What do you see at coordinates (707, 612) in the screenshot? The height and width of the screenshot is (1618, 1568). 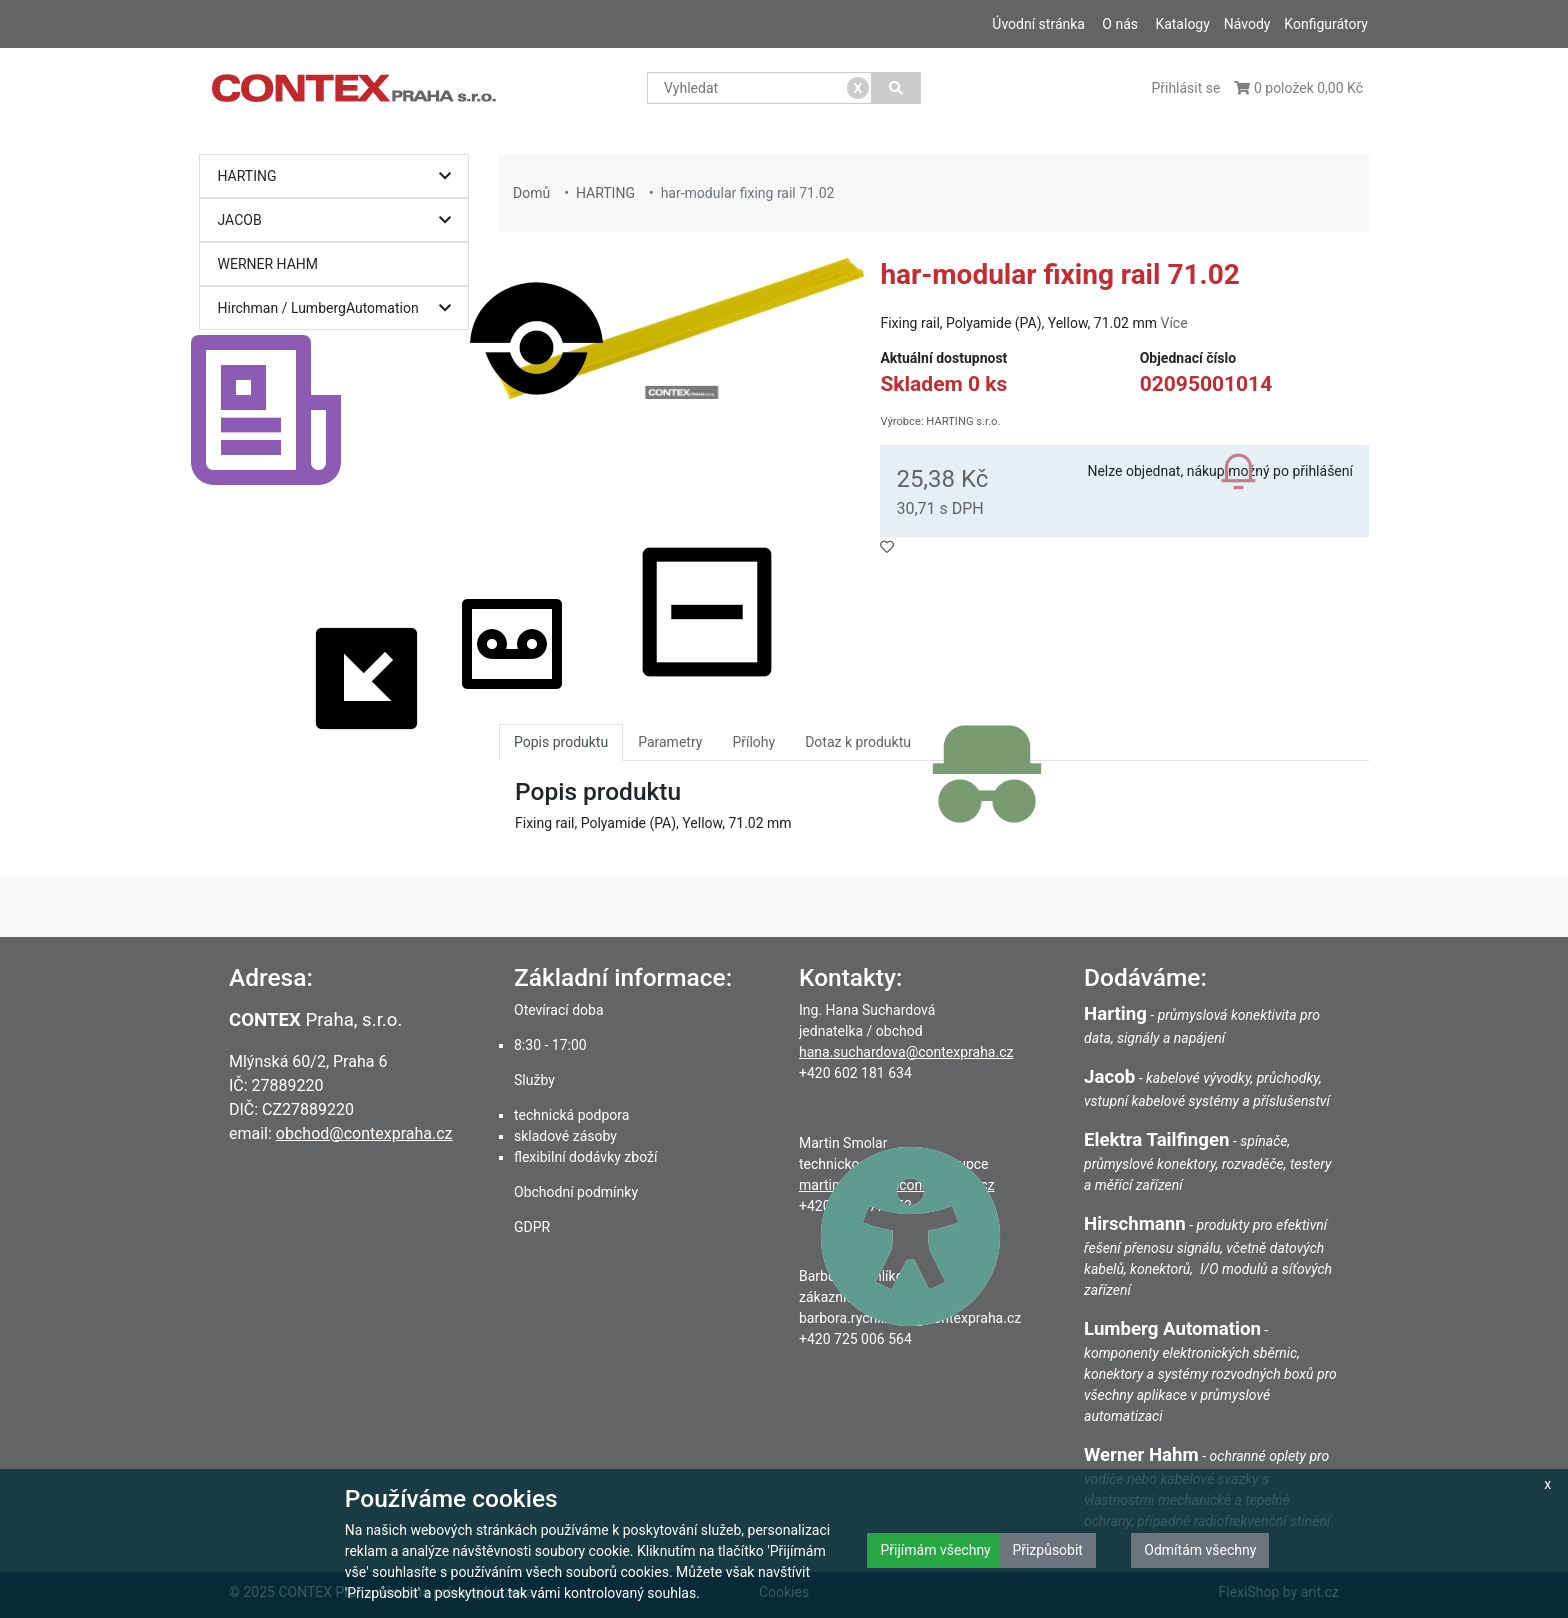 I see `indicates a partially selected state in a list` at bounding box center [707, 612].